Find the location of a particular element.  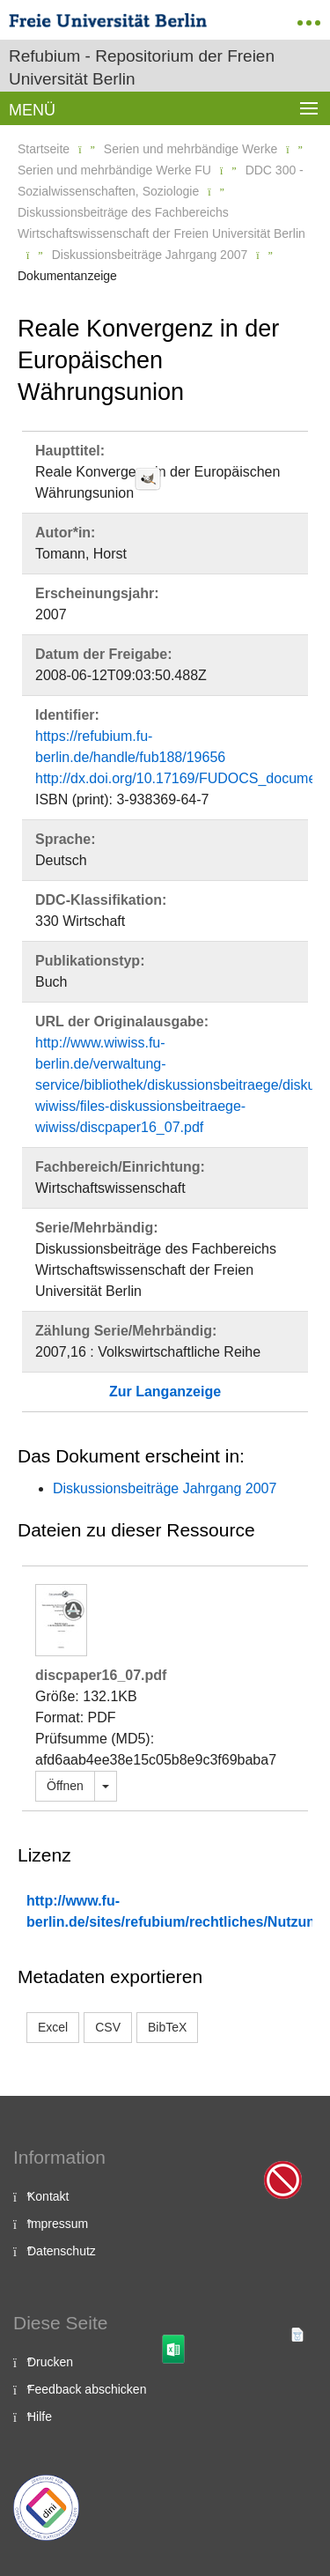

delete selected item is located at coordinates (282, 2180).